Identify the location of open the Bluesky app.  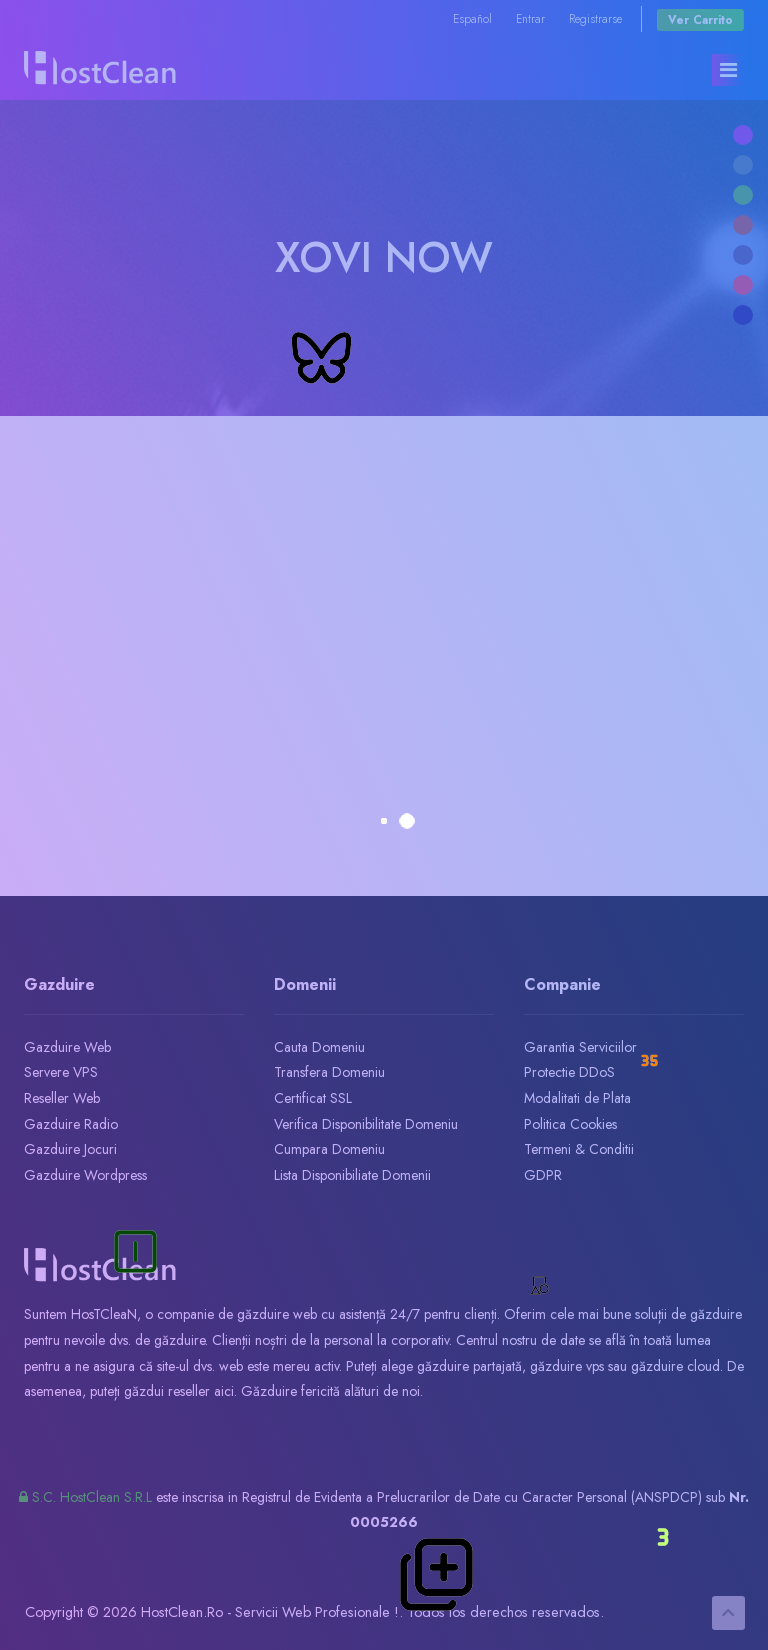
(321, 356).